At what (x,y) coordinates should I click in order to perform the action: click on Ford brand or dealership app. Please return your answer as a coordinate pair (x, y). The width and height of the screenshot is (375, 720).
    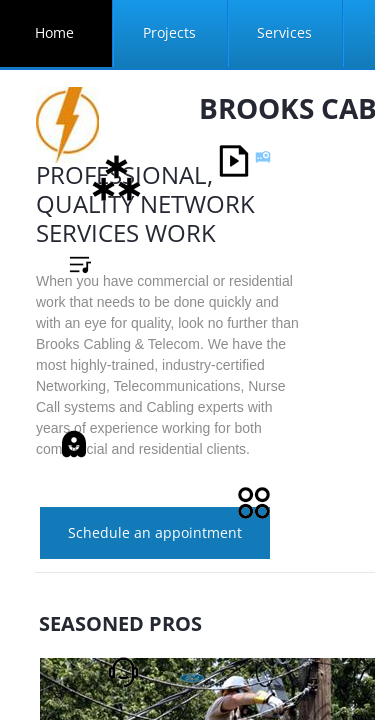
    Looking at the image, I should click on (192, 678).